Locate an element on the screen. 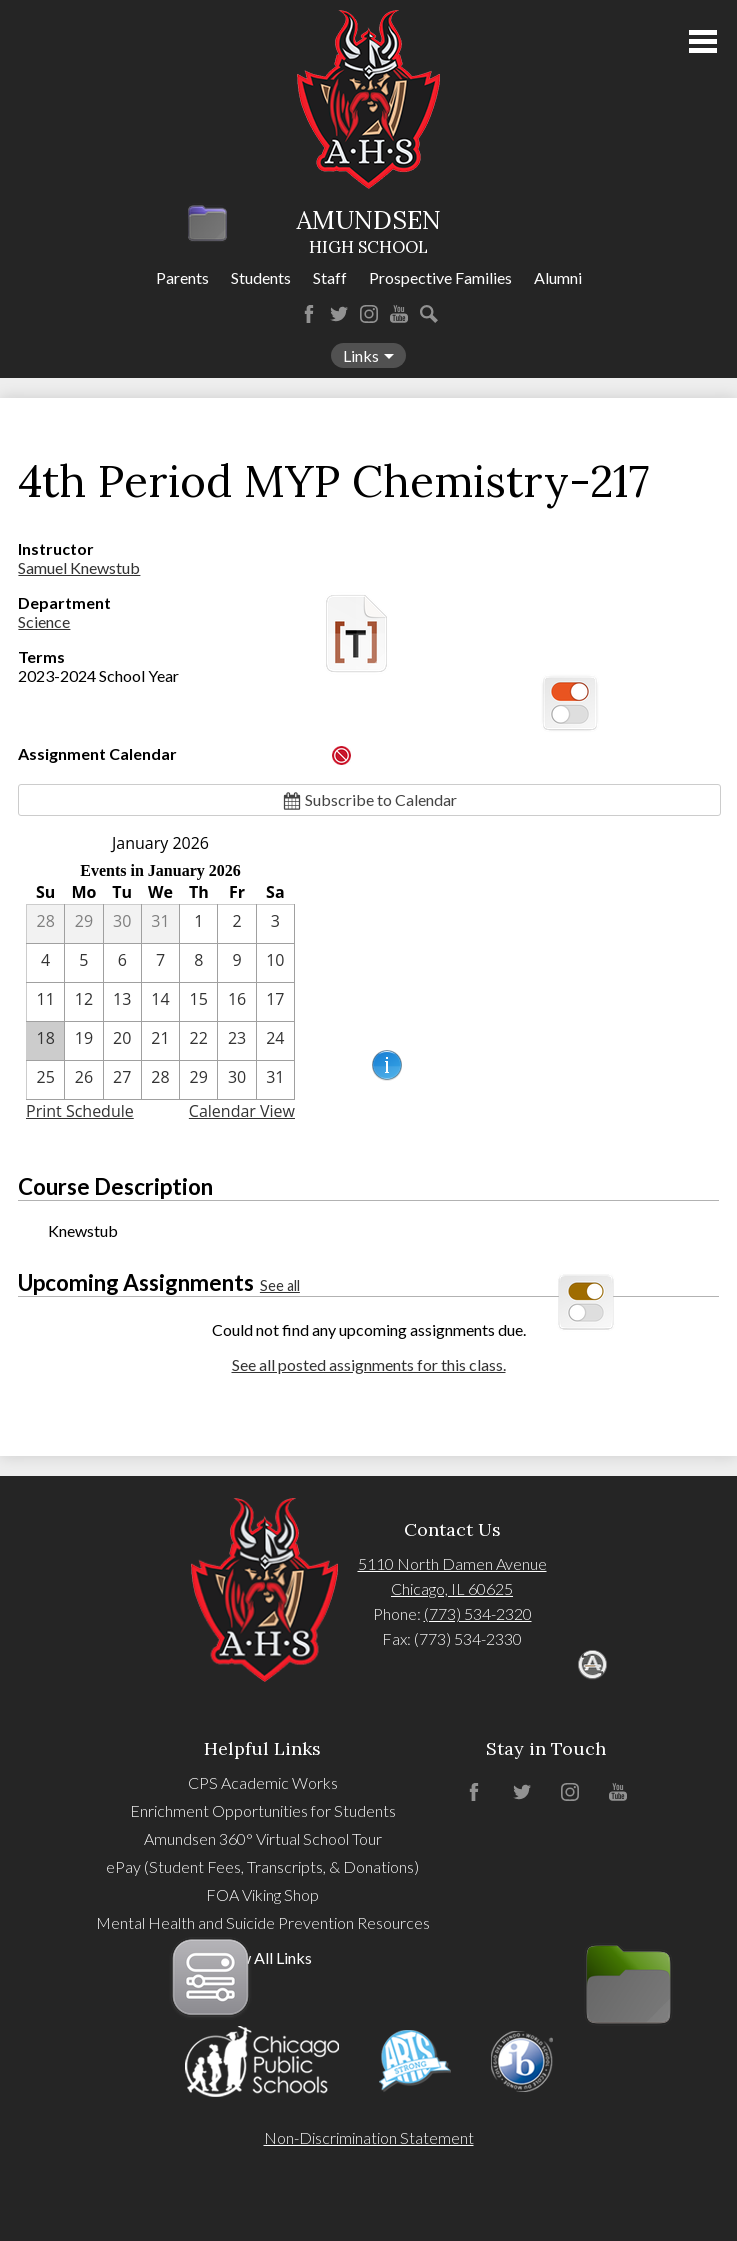 The width and height of the screenshot is (737, 2241). remove or delete a group is located at coordinates (341, 755).